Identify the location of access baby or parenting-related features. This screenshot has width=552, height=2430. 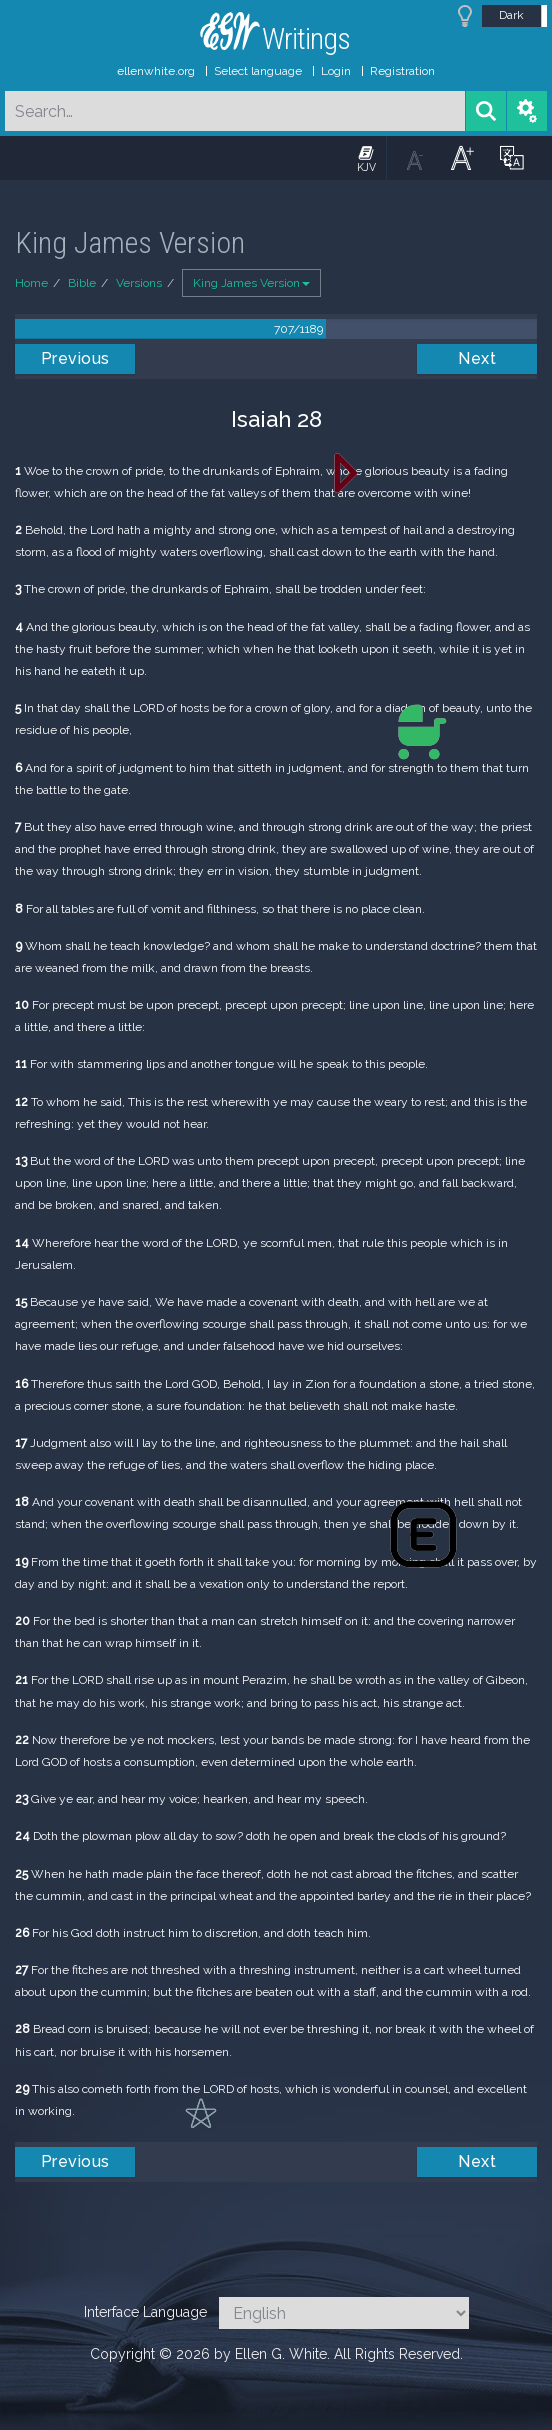
(419, 732).